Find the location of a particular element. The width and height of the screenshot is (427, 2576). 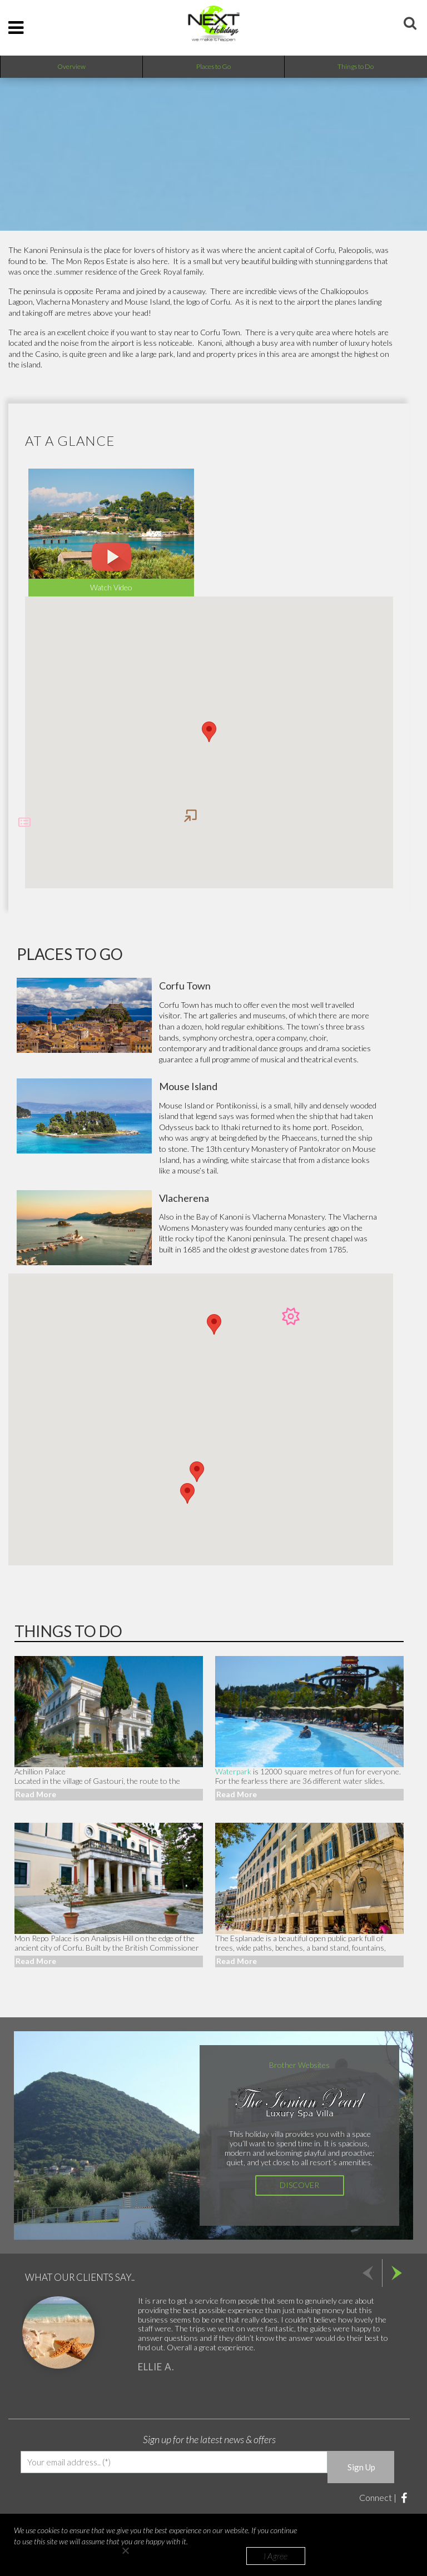

open in new window is located at coordinates (190, 815).